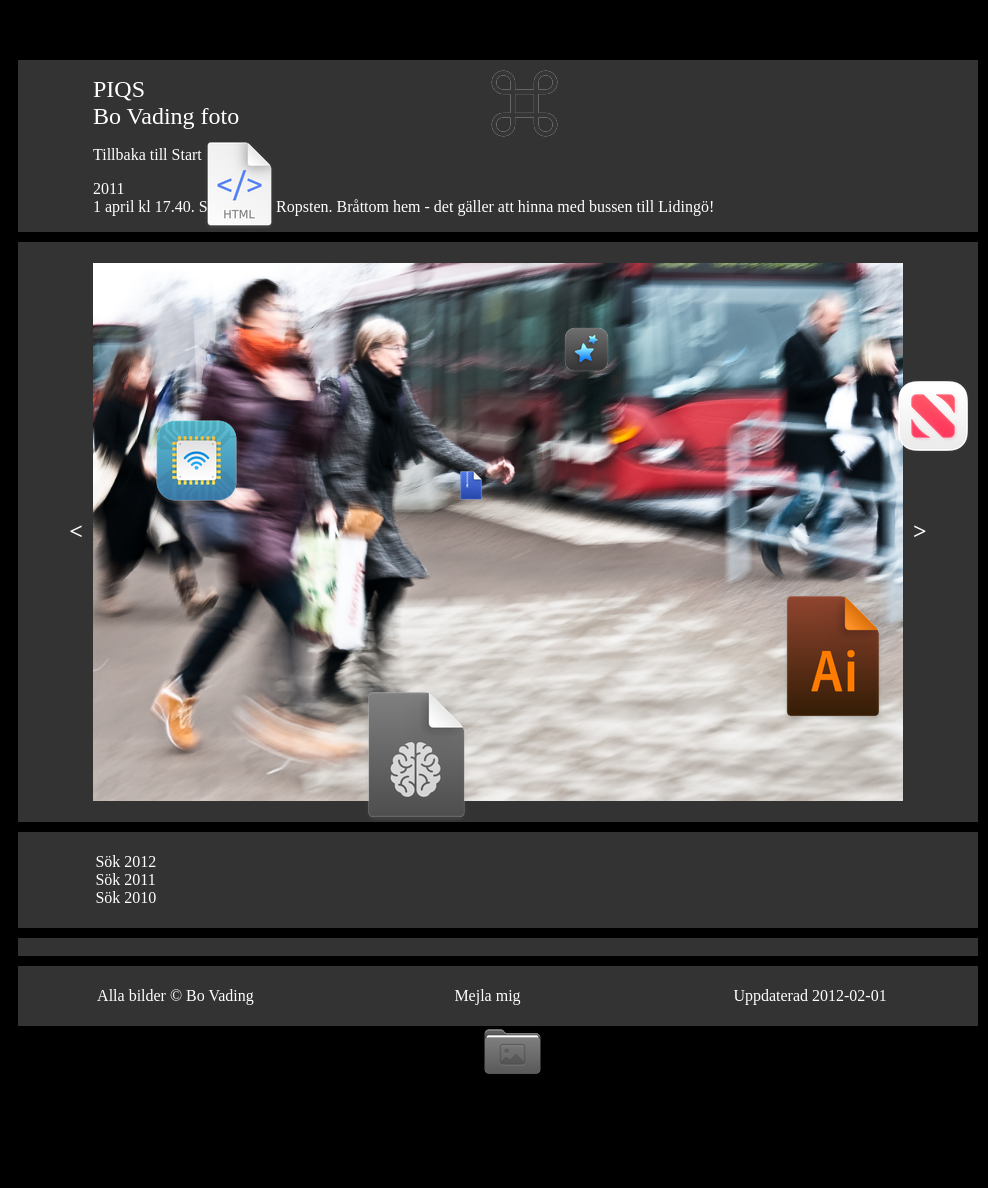  I want to click on a DICOM medical imaging file, so click(416, 754).